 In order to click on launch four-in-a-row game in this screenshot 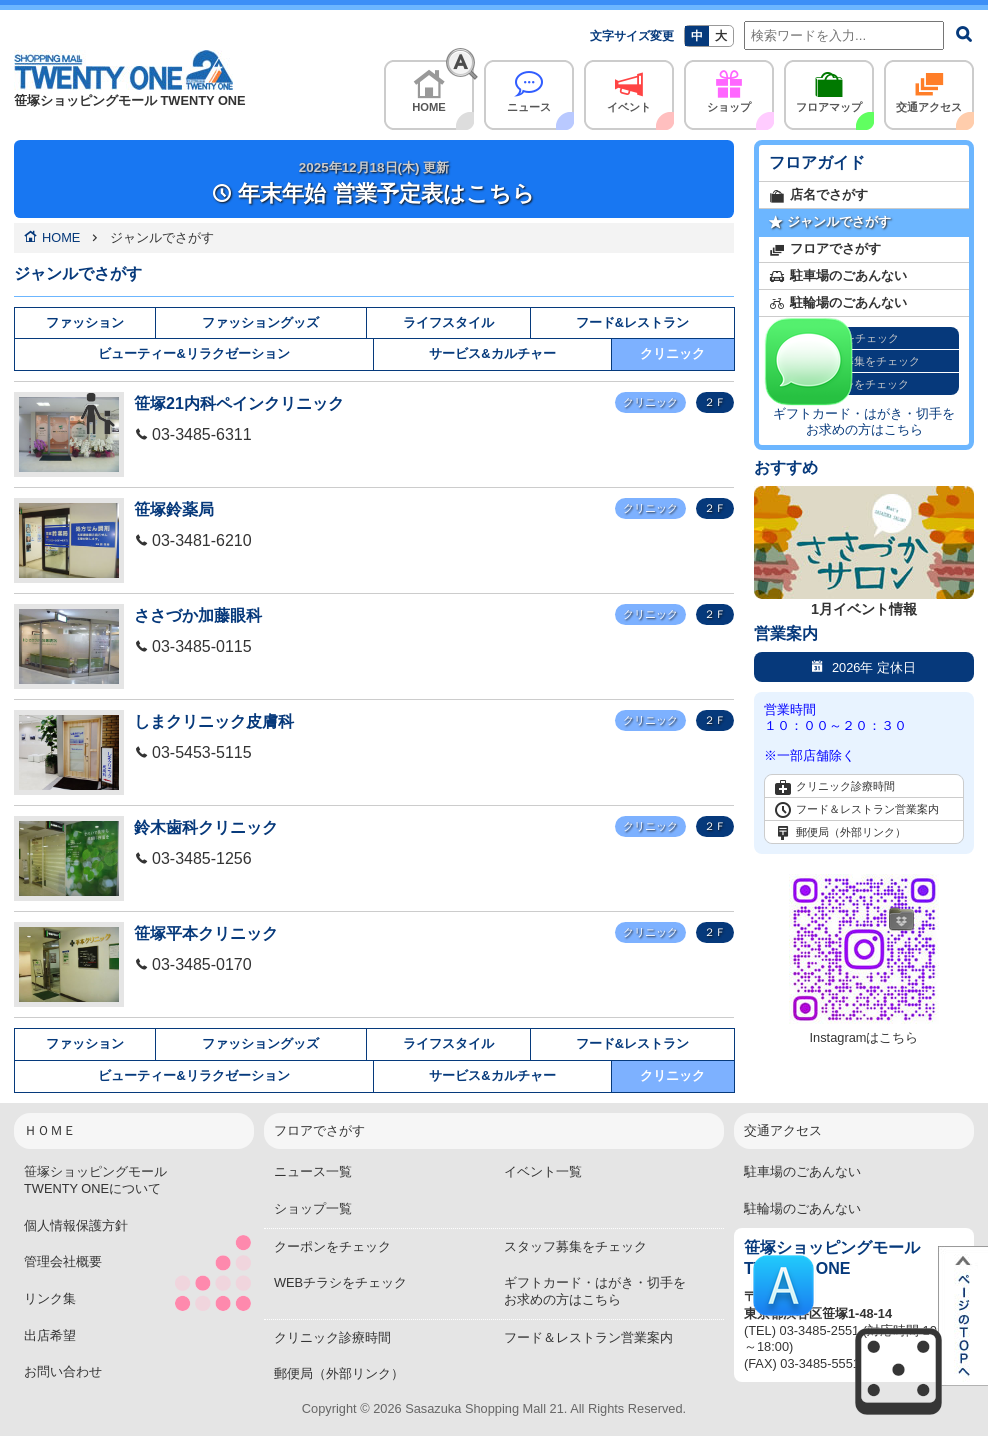, I will do `click(215, 1270)`.